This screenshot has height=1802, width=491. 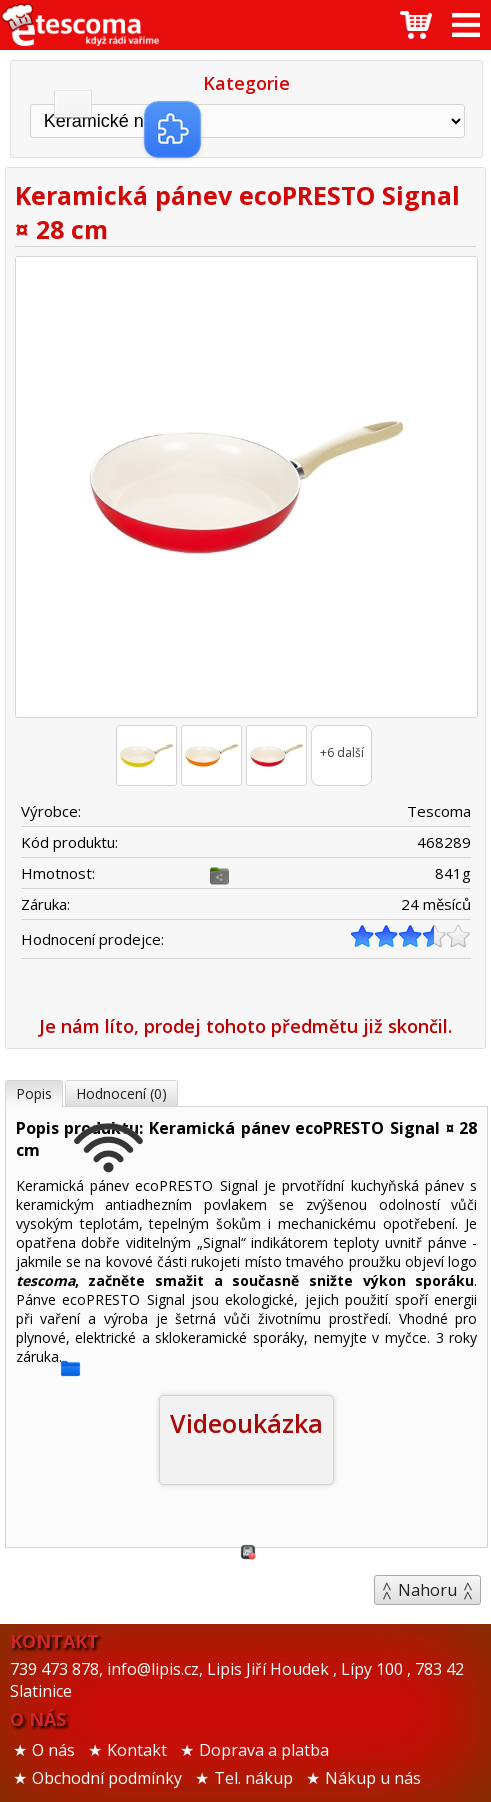 What do you see at coordinates (172, 130) in the screenshot?
I see `manage plugin or extension settings` at bounding box center [172, 130].